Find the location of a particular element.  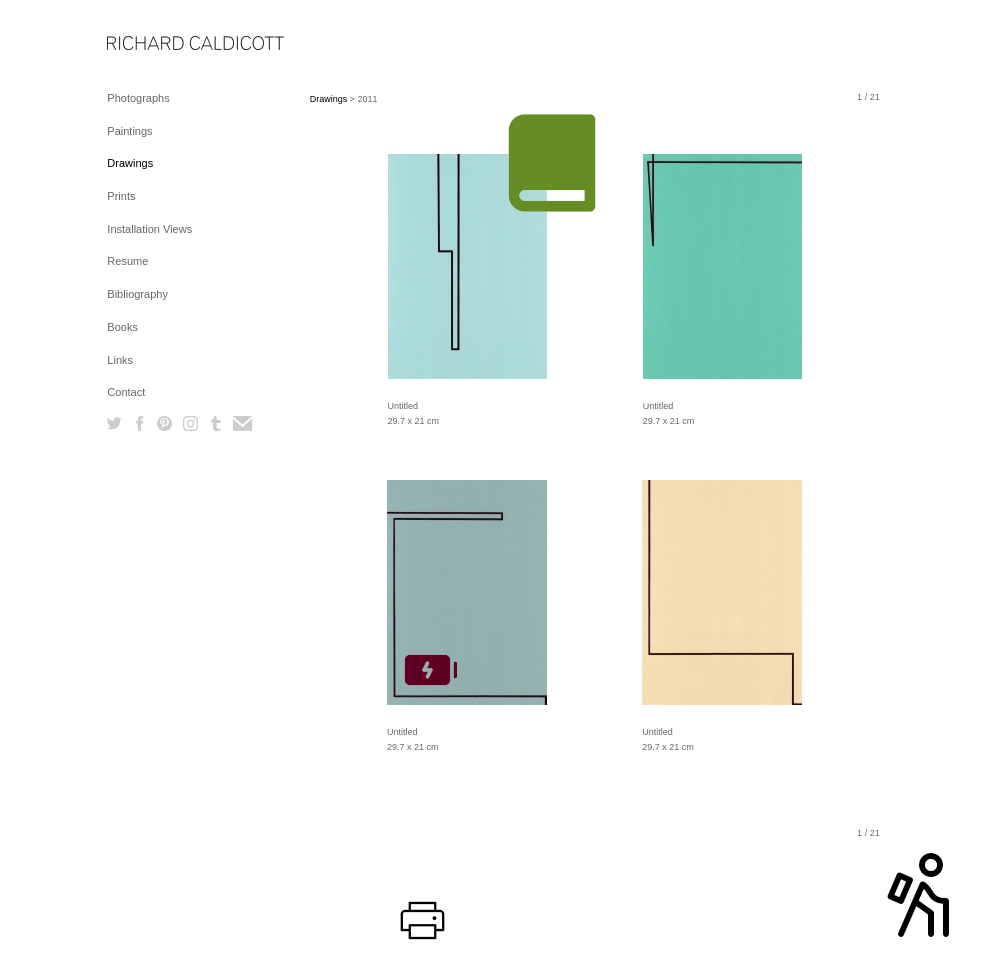

open your library or reading list is located at coordinates (552, 163).